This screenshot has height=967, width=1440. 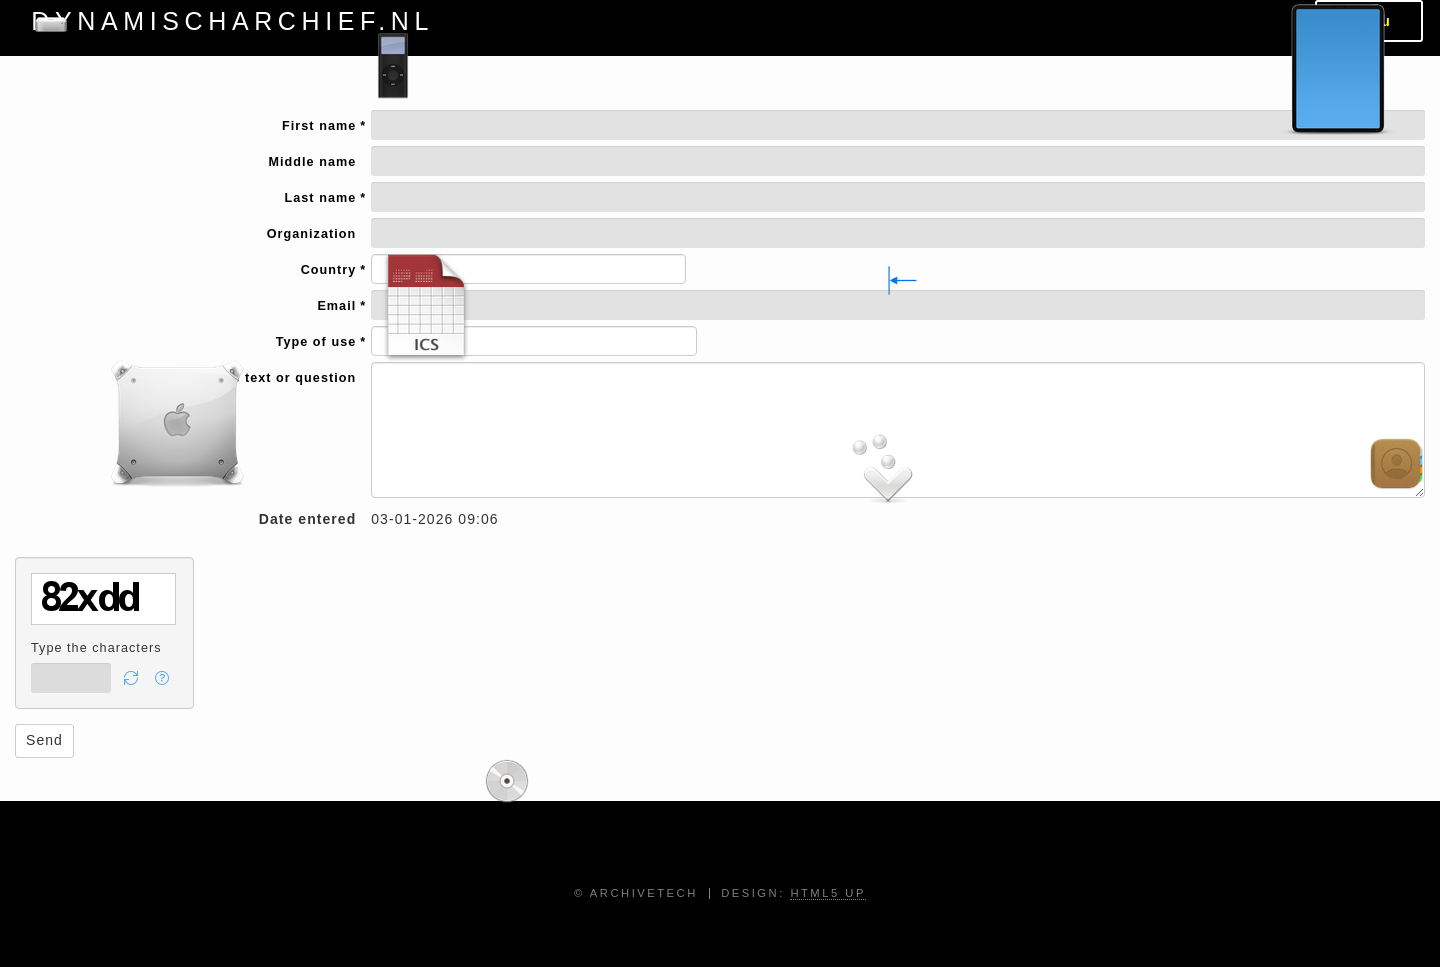 What do you see at coordinates (882, 467) in the screenshot?
I see `jump to a specific location or section` at bounding box center [882, 467].